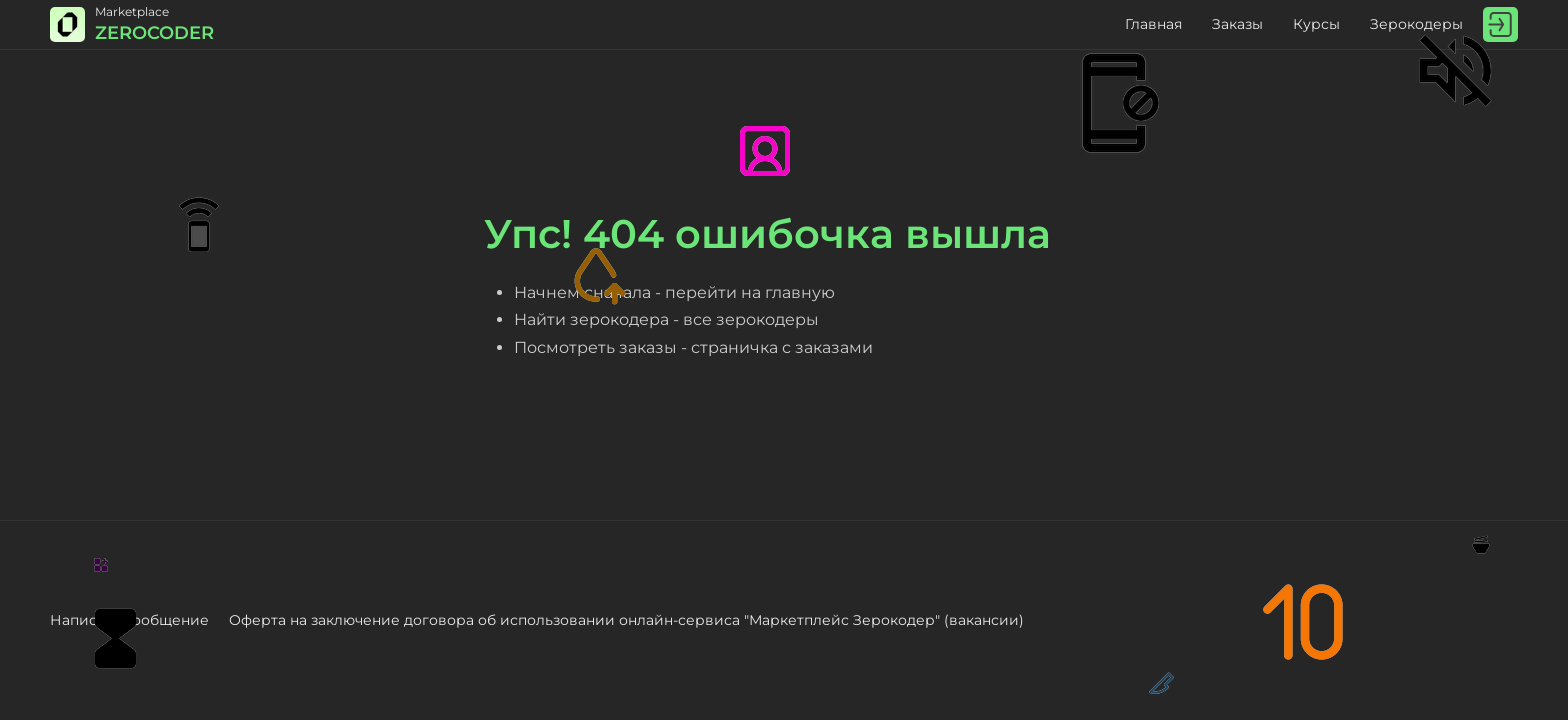 This screenshot has width=1568, height=720. What do you see at coordinates (596, 275) in the screenshot?
I see `increase water or liquid level` at bounding box center [596, 275].